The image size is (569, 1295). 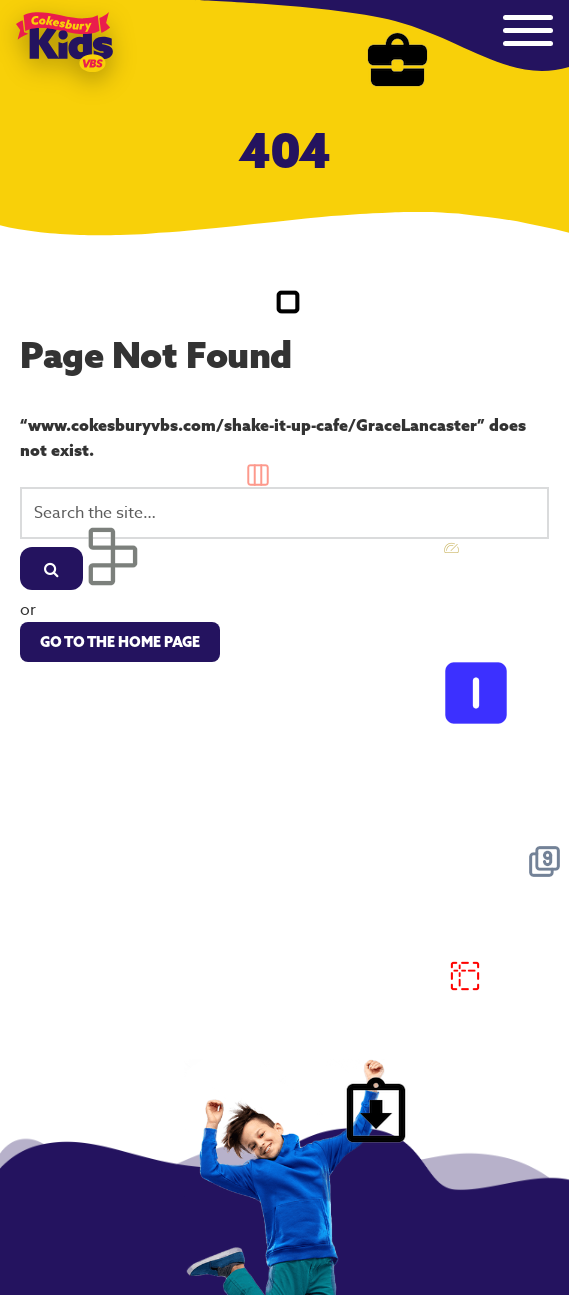 I want to click on access information or details, so click(x=476, y=693).